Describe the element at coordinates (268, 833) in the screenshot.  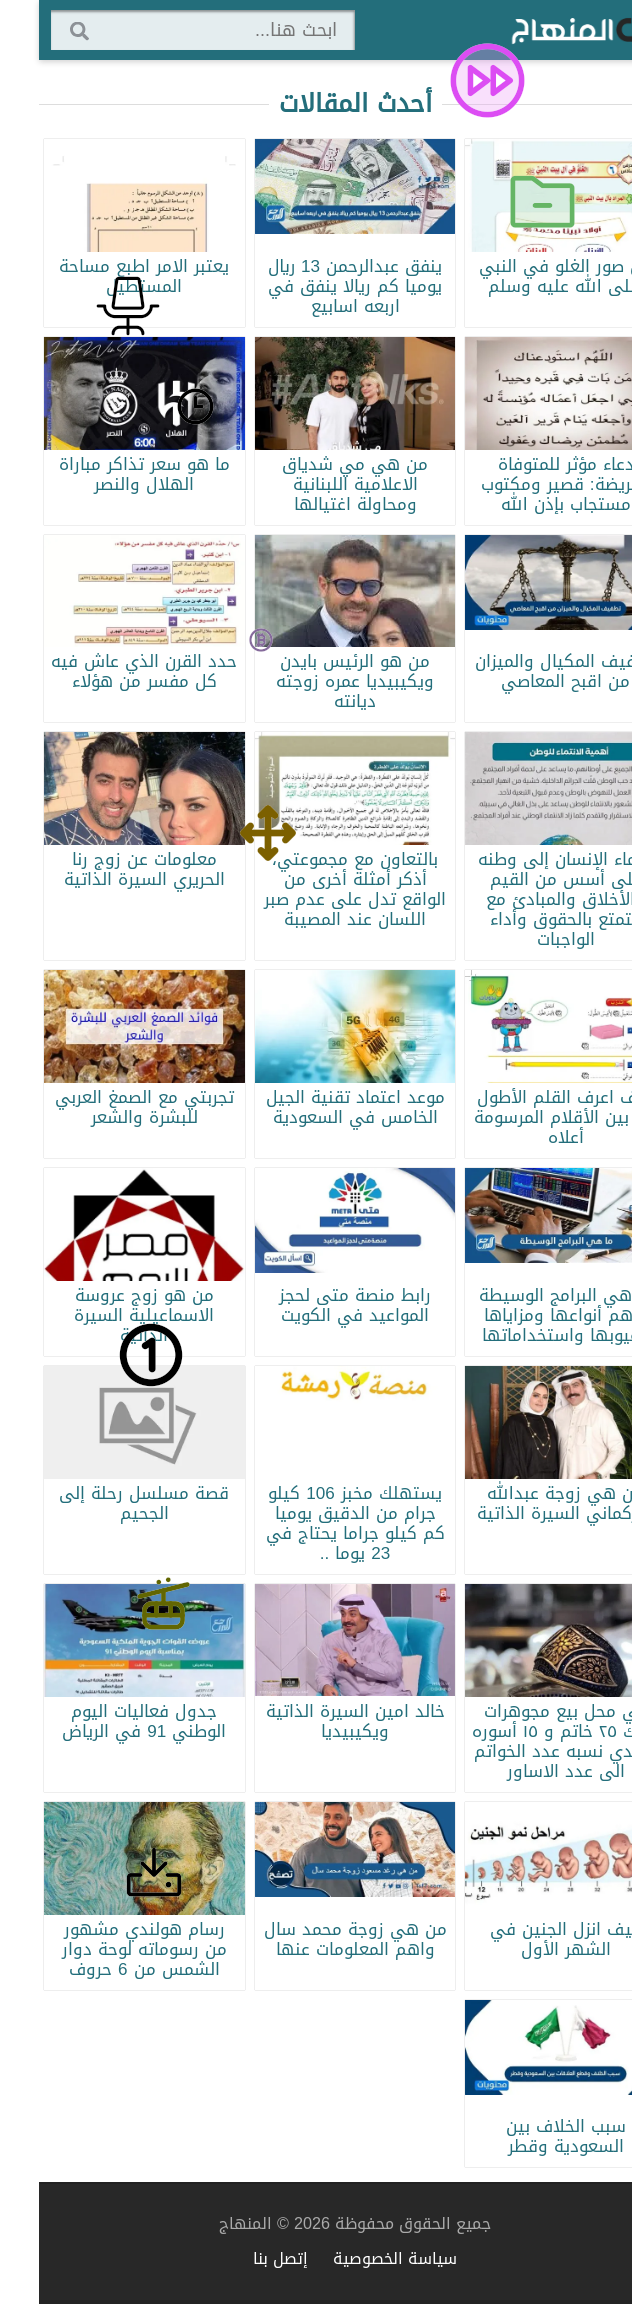
I see `move or reposition an element` at that location.